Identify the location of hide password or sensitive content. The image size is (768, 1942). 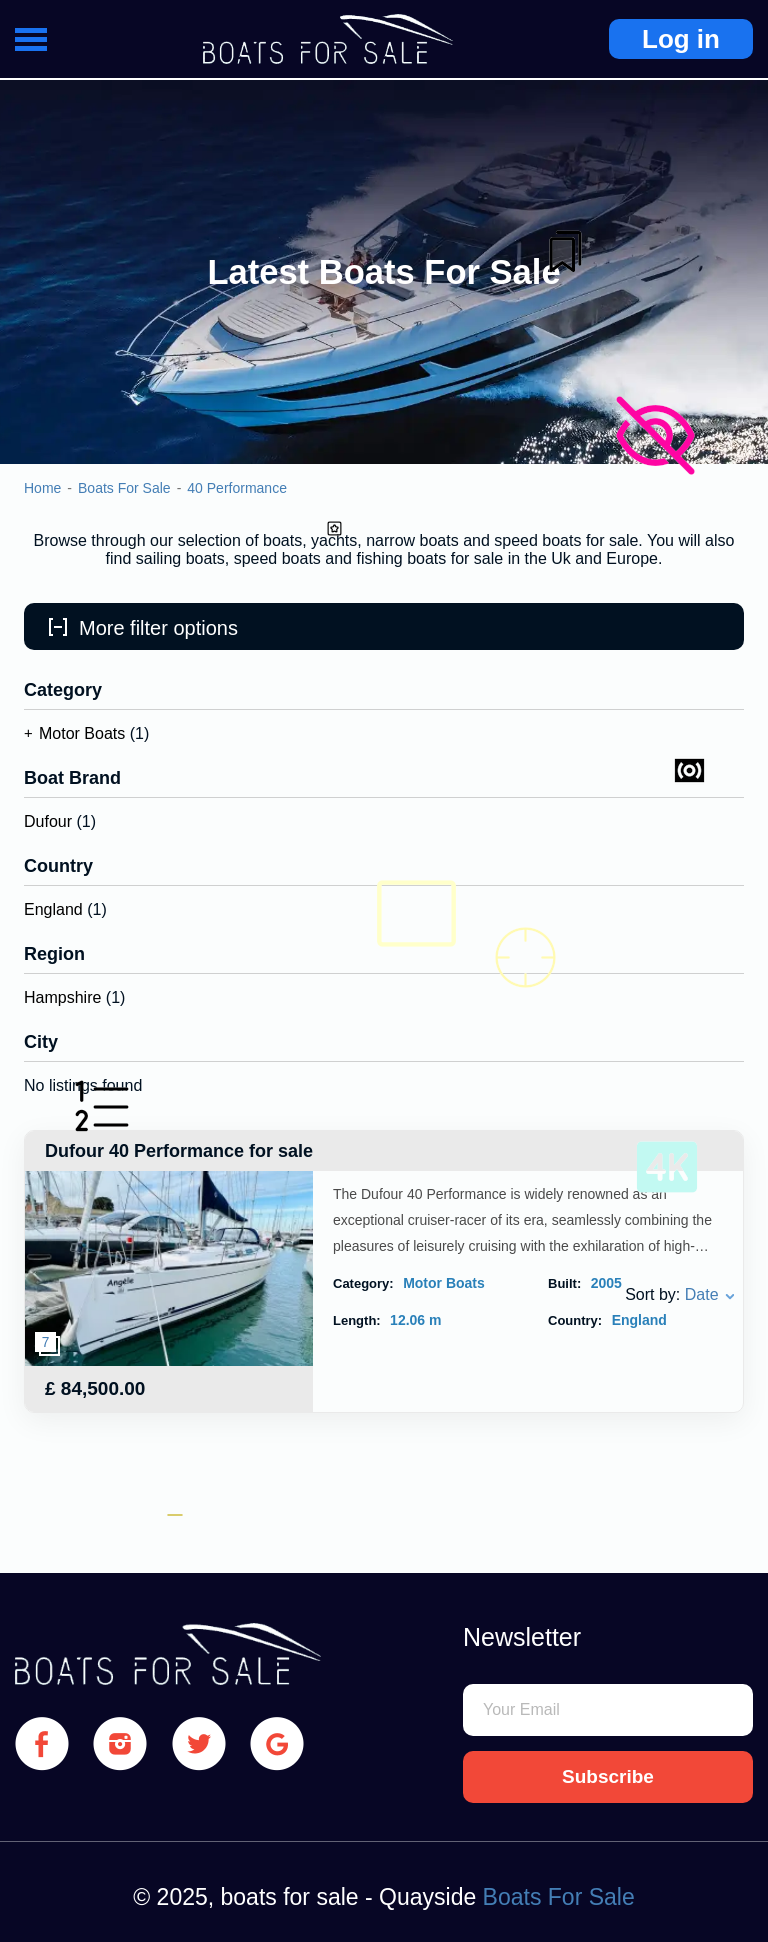
(655, 435).